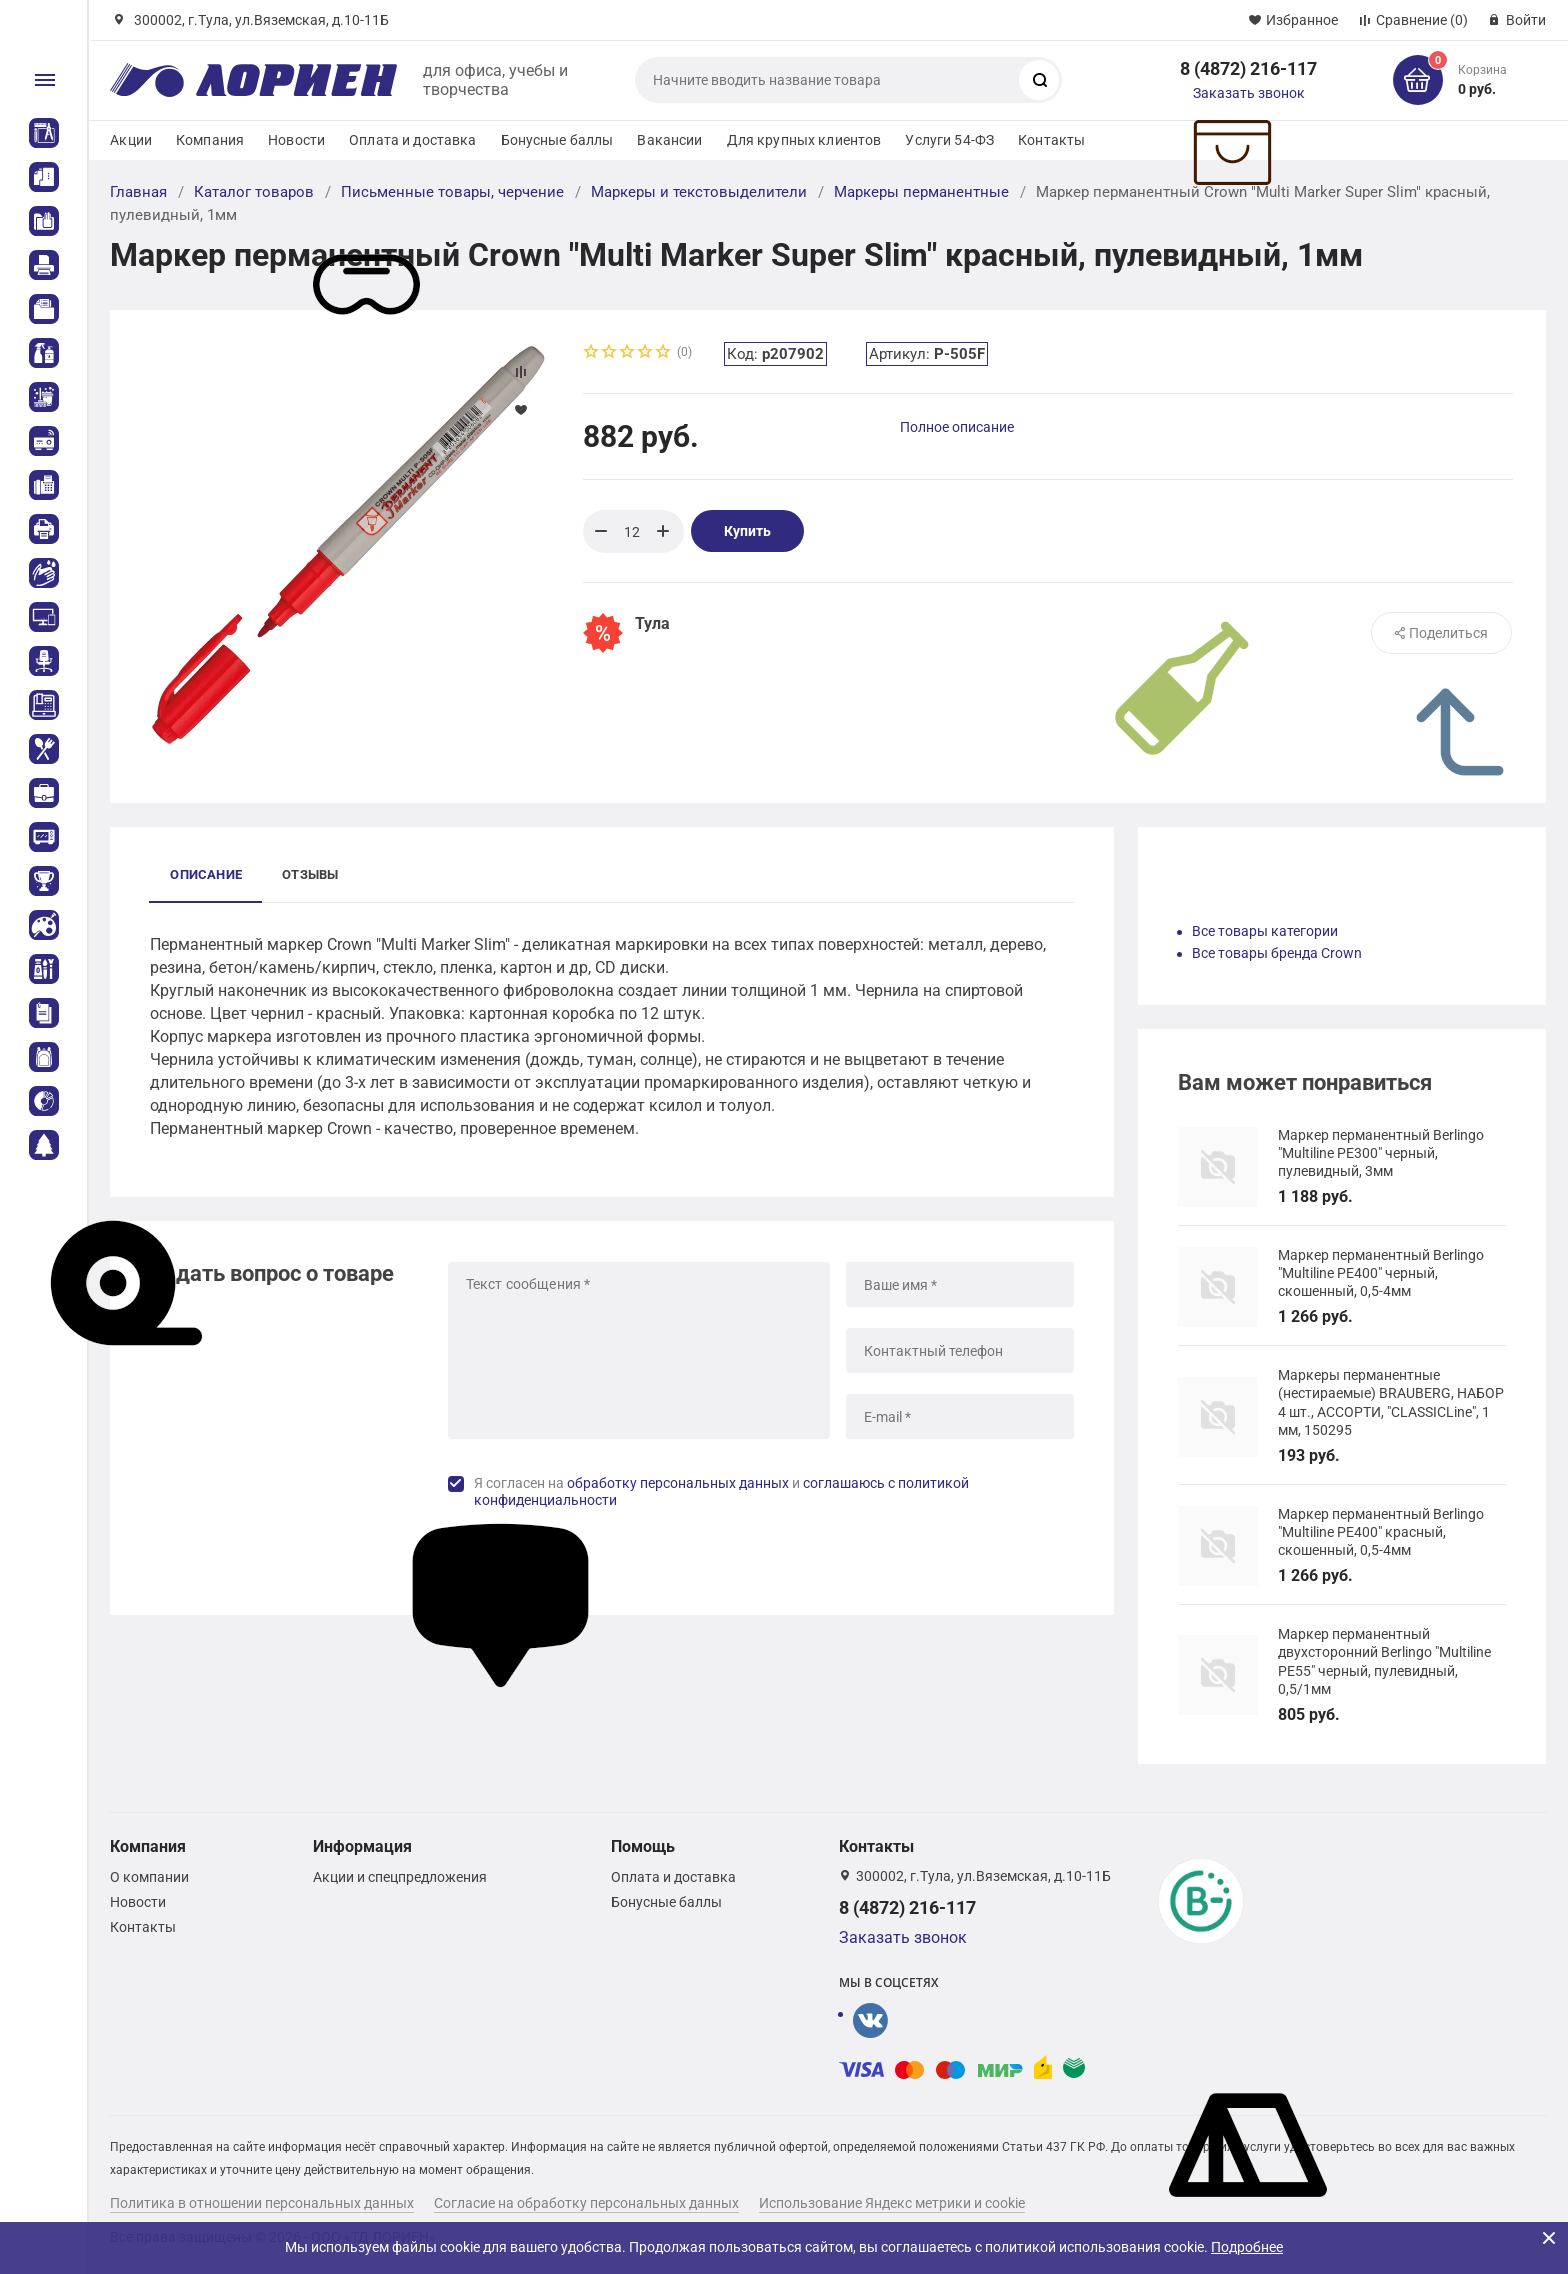 The width and height of the screenshot is (1568, 2274). What do you see at coordinates (500, 1605) in the screenshot?
I see `open chat or messaging` at bounding box center [500, 1605].